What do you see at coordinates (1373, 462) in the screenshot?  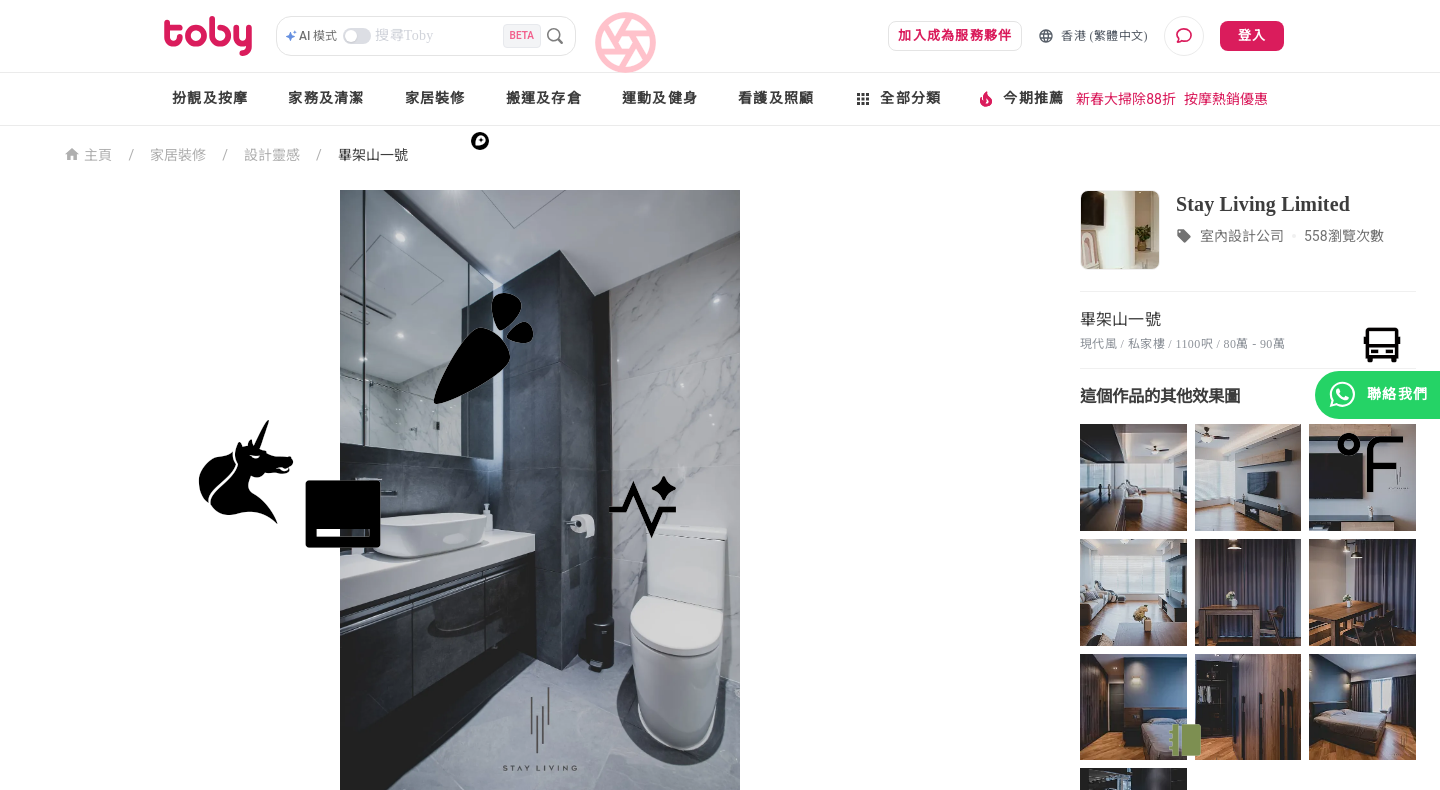 I see `indicates temperature displayed in fahrenheit` at bounding box center [1373, 462].